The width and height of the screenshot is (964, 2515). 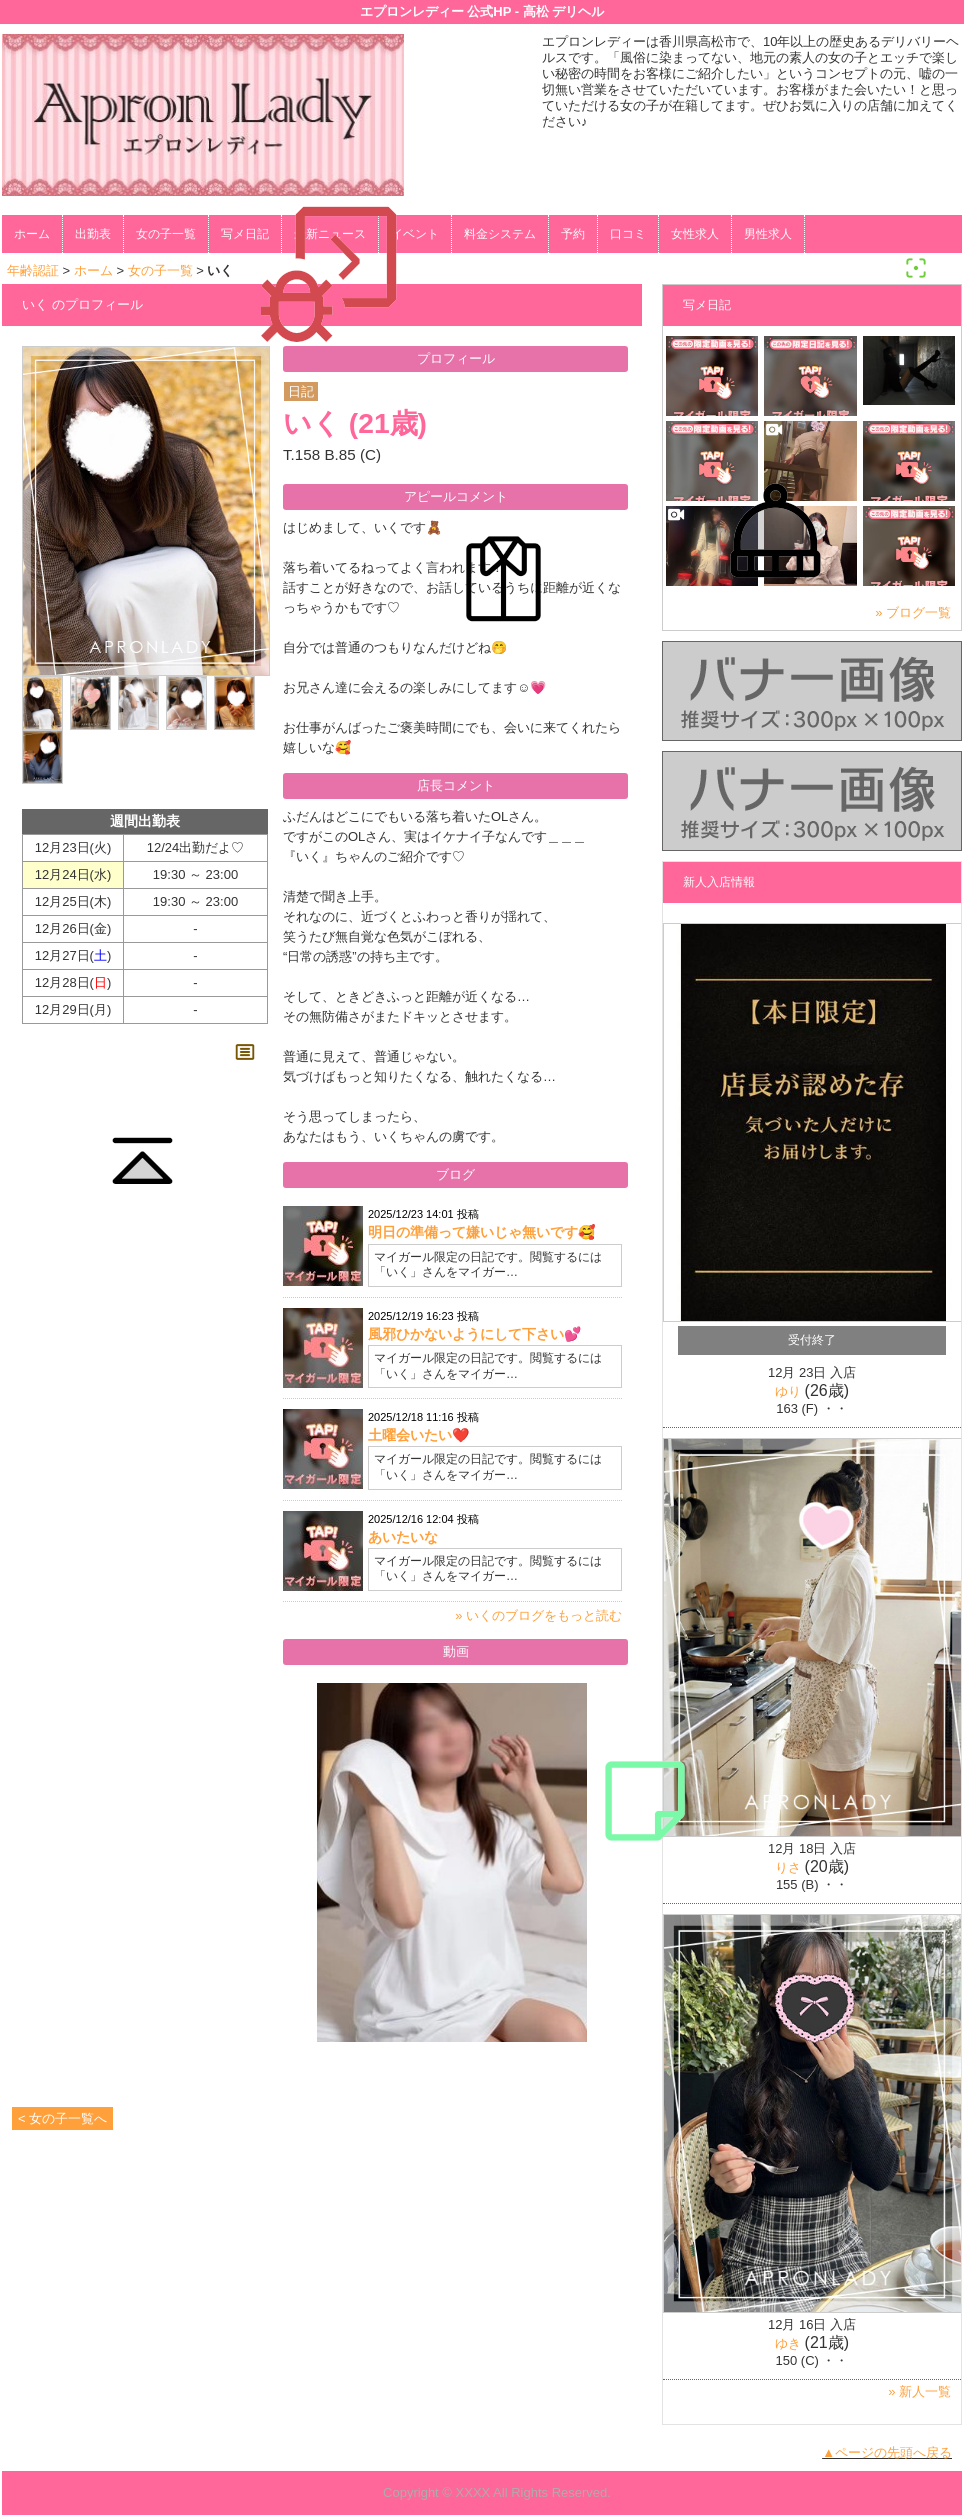 I want to click on select winter or cold weather accessories, so click(x=775, y=535).